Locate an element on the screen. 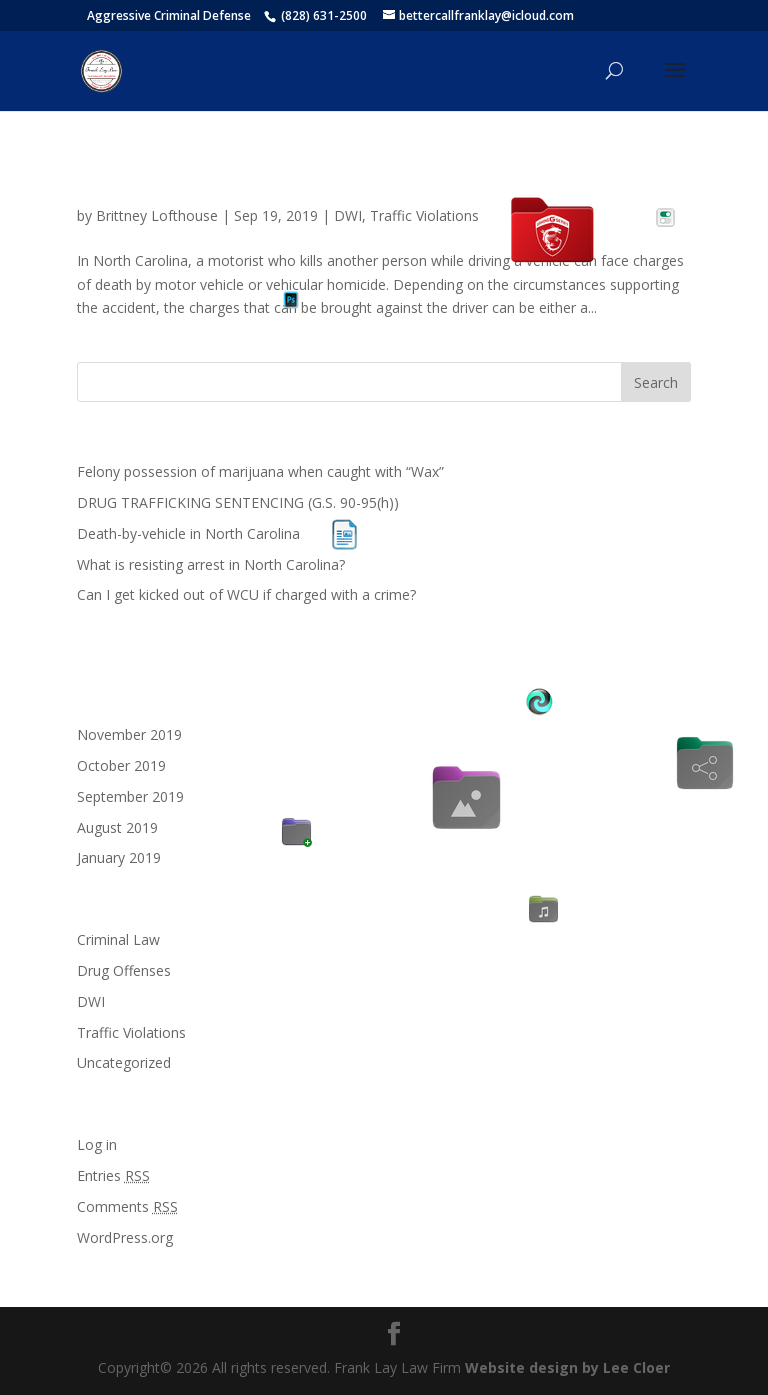  open unity tweak tool settings is located at coordinates (665, 217).